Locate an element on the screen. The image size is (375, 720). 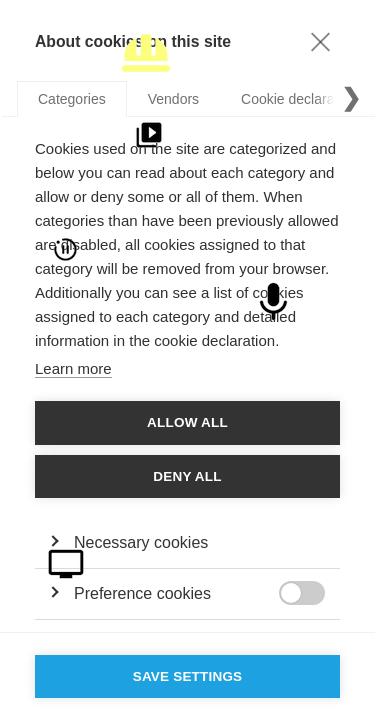
motion photo playback is paused is located at coordinates (65, 249).